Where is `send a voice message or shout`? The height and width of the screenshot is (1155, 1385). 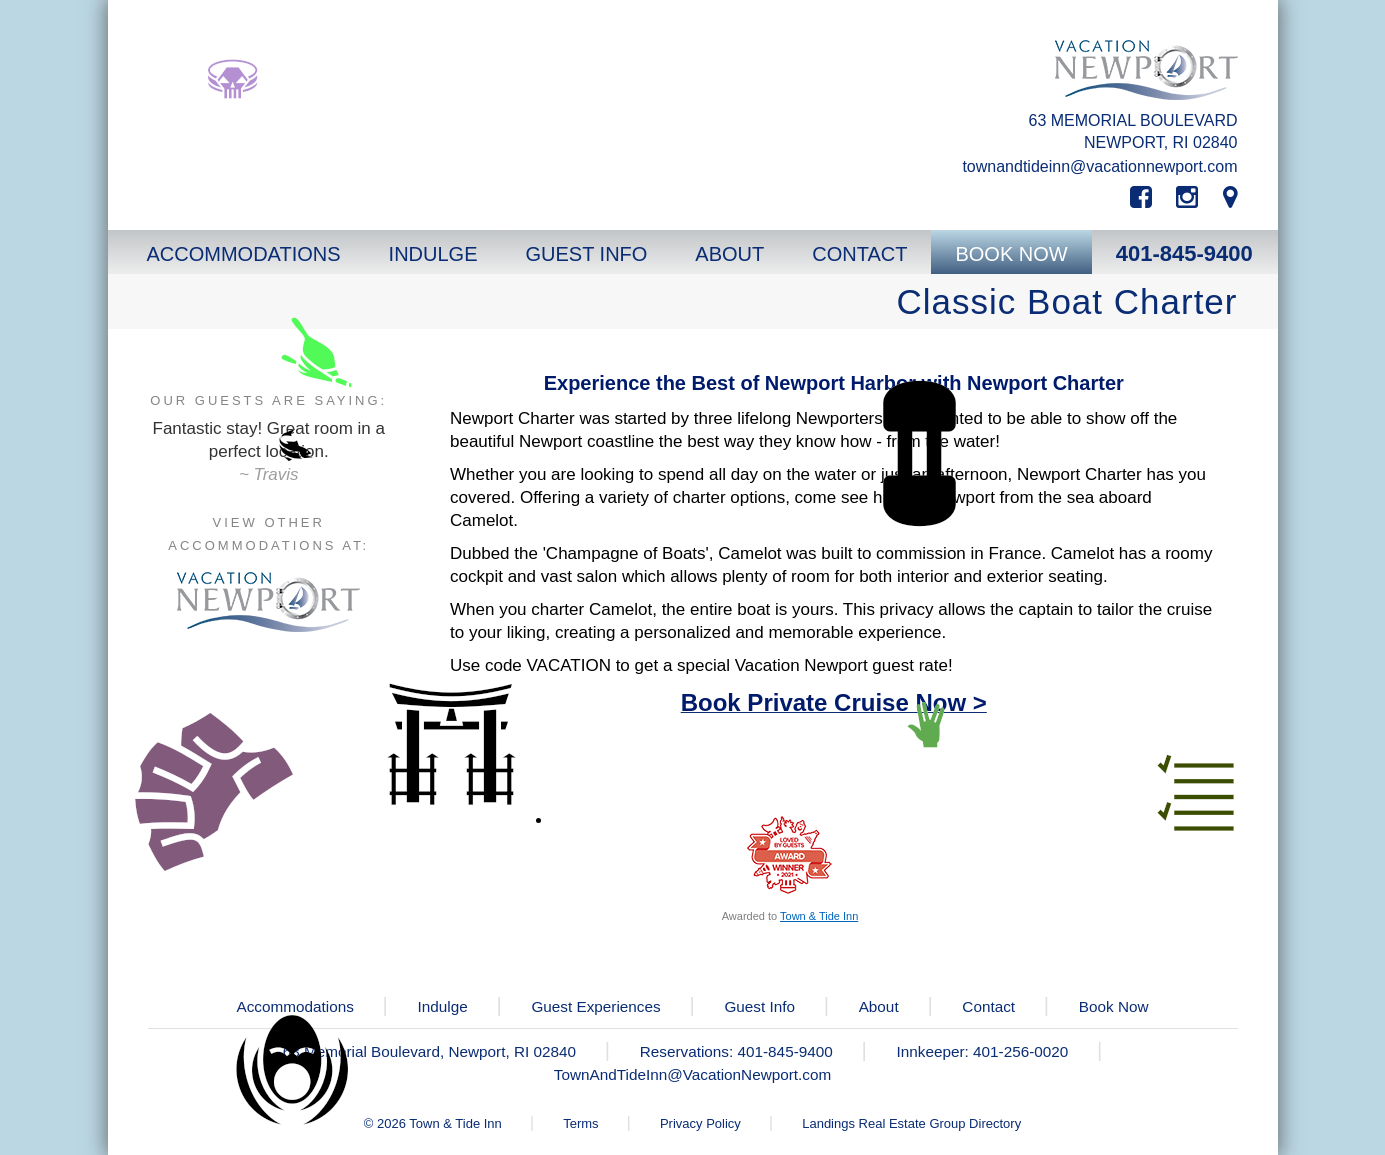
send a voice message or shout is located at coordinates (292, 1068).